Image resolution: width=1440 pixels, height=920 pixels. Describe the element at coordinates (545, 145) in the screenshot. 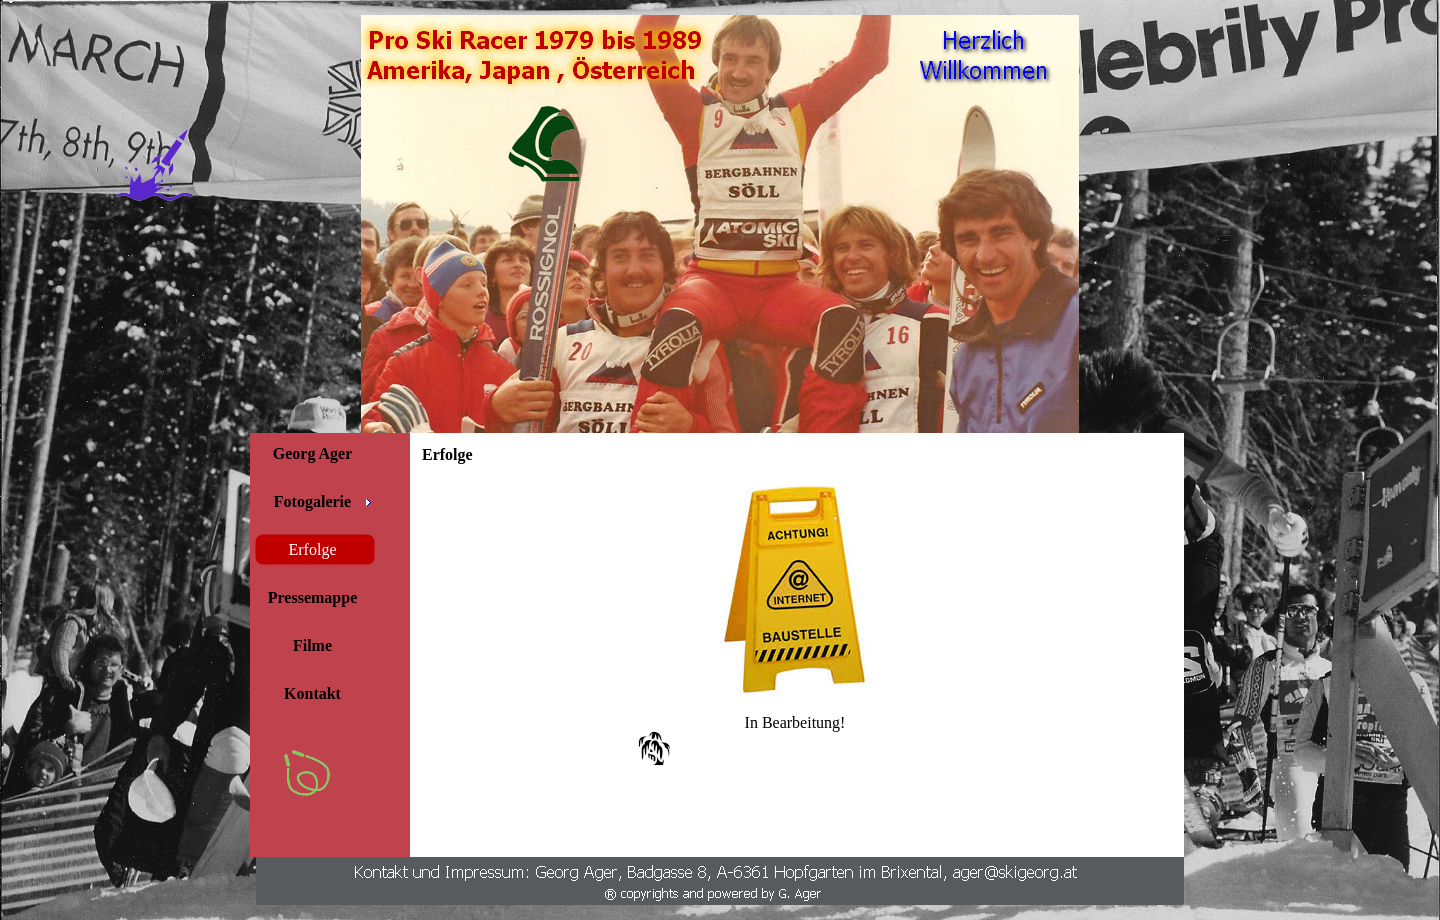

I see `access walking or hiking activity tracking` at that location.